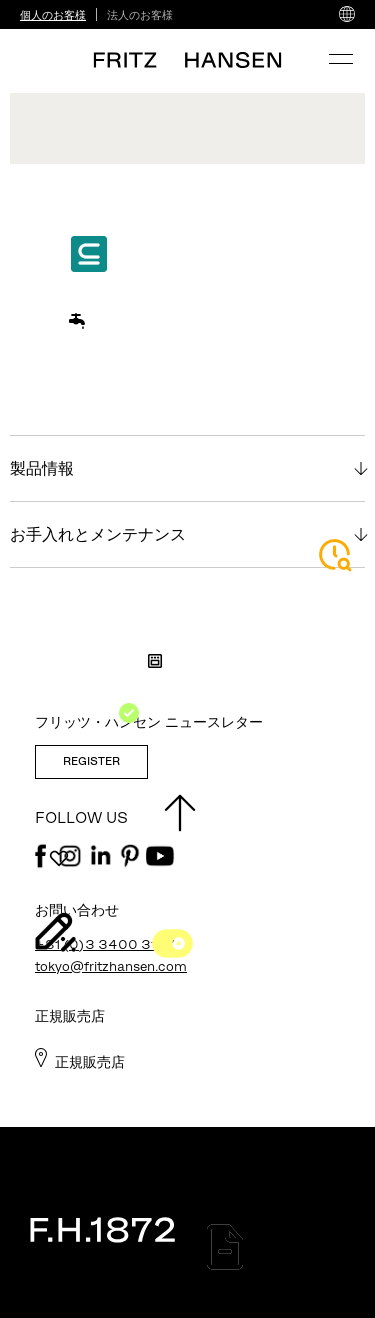 The image size is (375, 1318). What do you see at coordinates (89, 254) in the screenshot?
I see `indicates a subset relationship in mathematical or data contexts` at bounding box center [89, 254].